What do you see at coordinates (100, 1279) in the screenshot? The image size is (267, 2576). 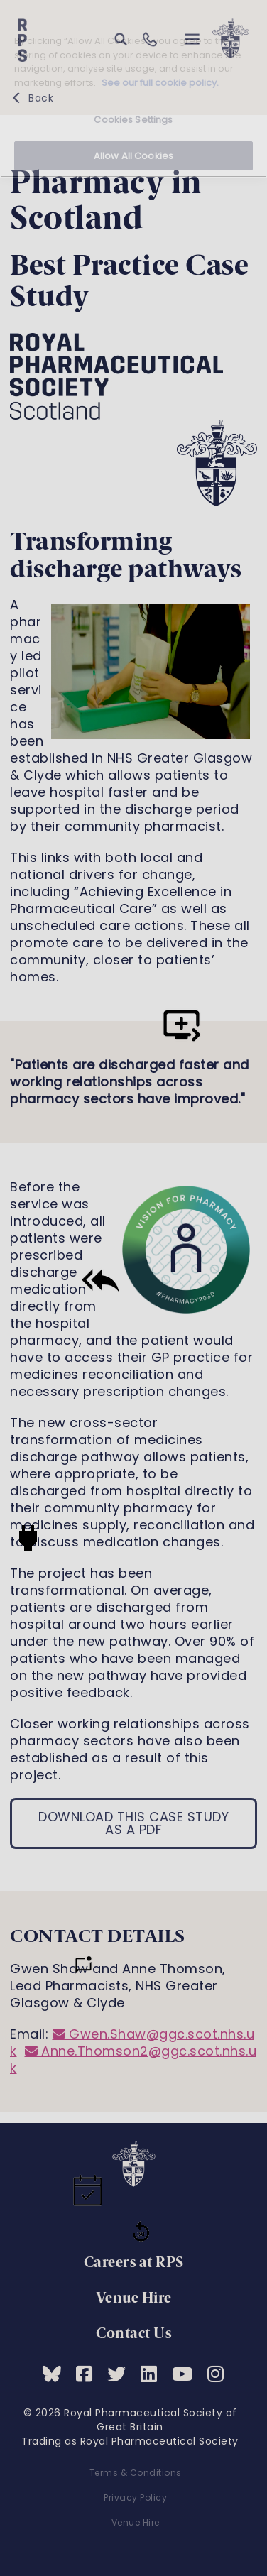 I see `reply to all recipients of a message` at bounding box center [100, 1279].